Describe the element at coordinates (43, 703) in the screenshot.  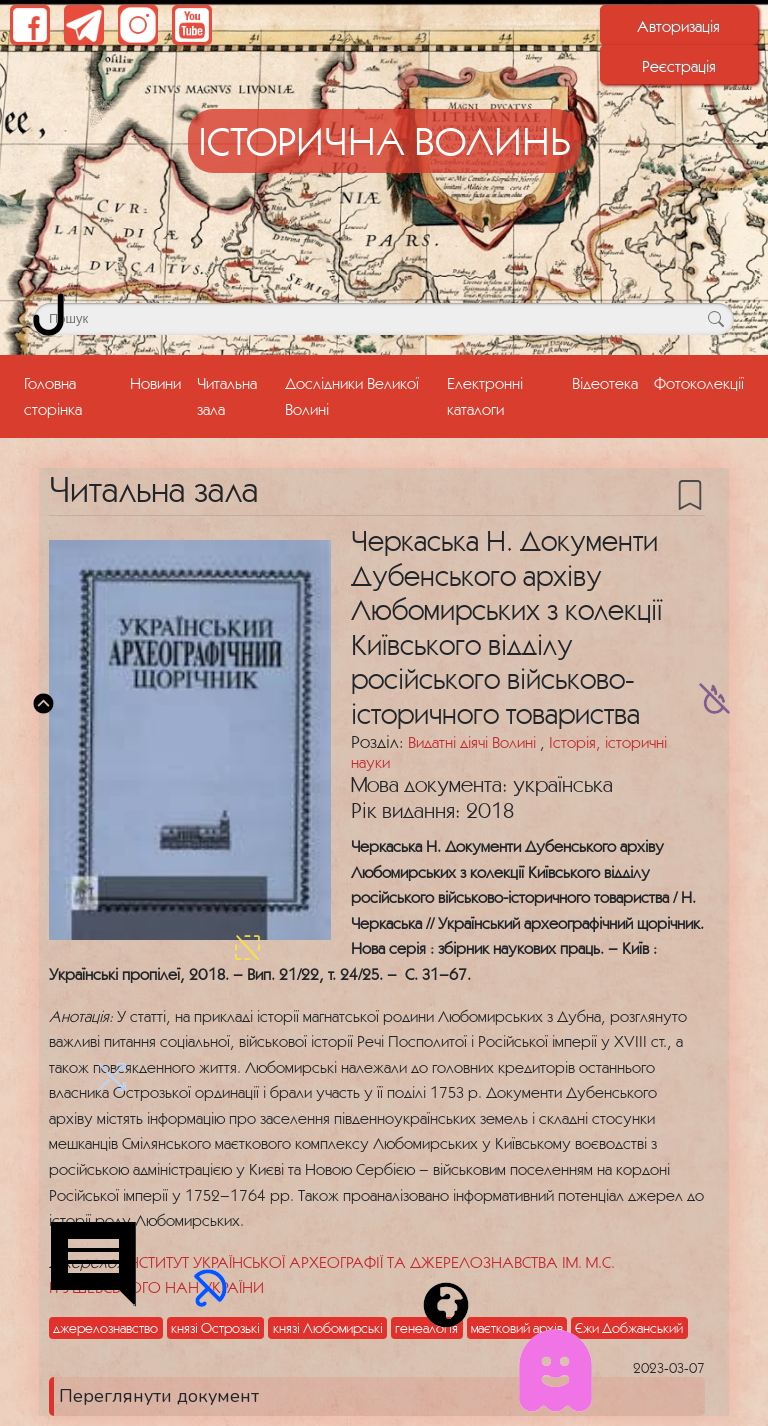
I see `scroll to top of page` at that location.